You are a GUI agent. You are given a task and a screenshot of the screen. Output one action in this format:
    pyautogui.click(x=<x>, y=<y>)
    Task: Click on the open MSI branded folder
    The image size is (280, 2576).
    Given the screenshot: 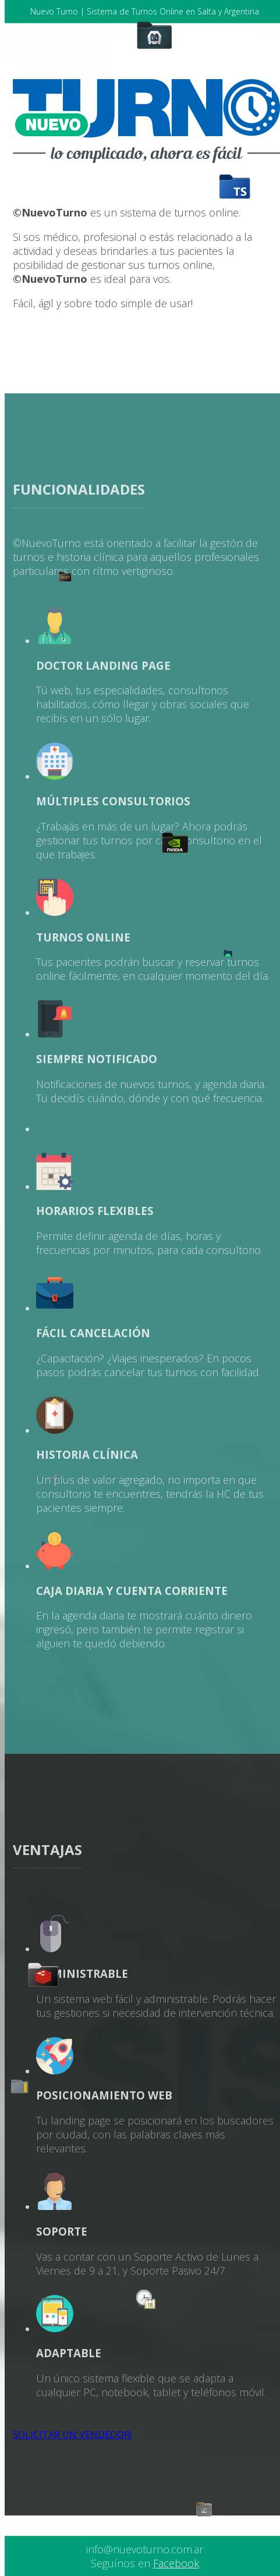 What is the action you would take?
    pyautogui.click(x=65, y=577)
    